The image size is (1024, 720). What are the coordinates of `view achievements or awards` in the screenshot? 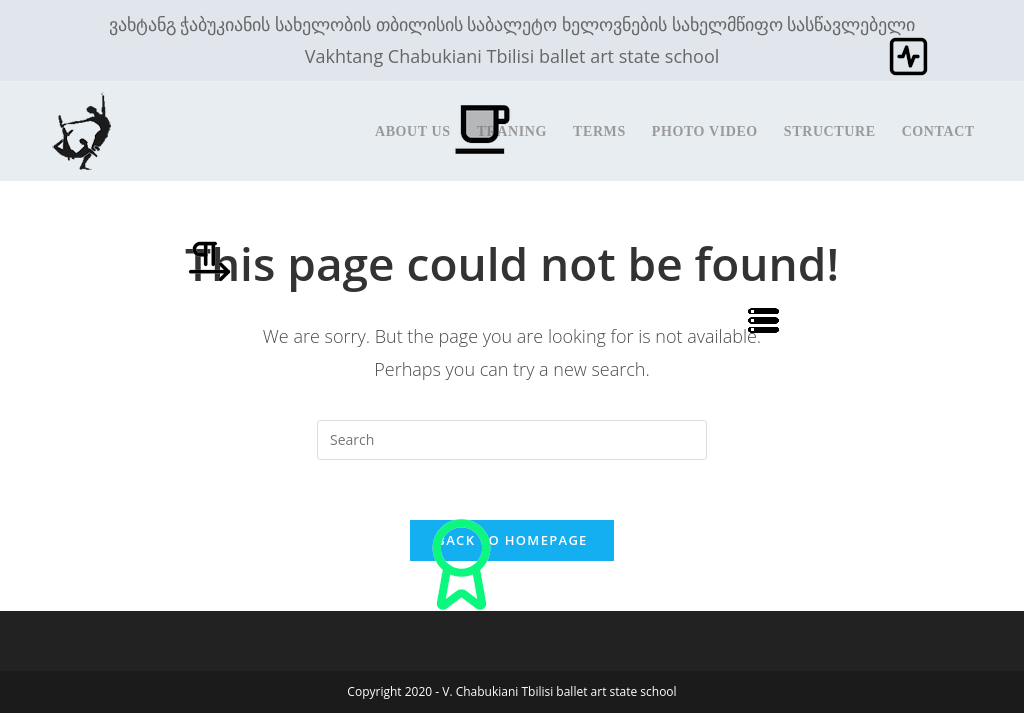 It's located at (461, 564).